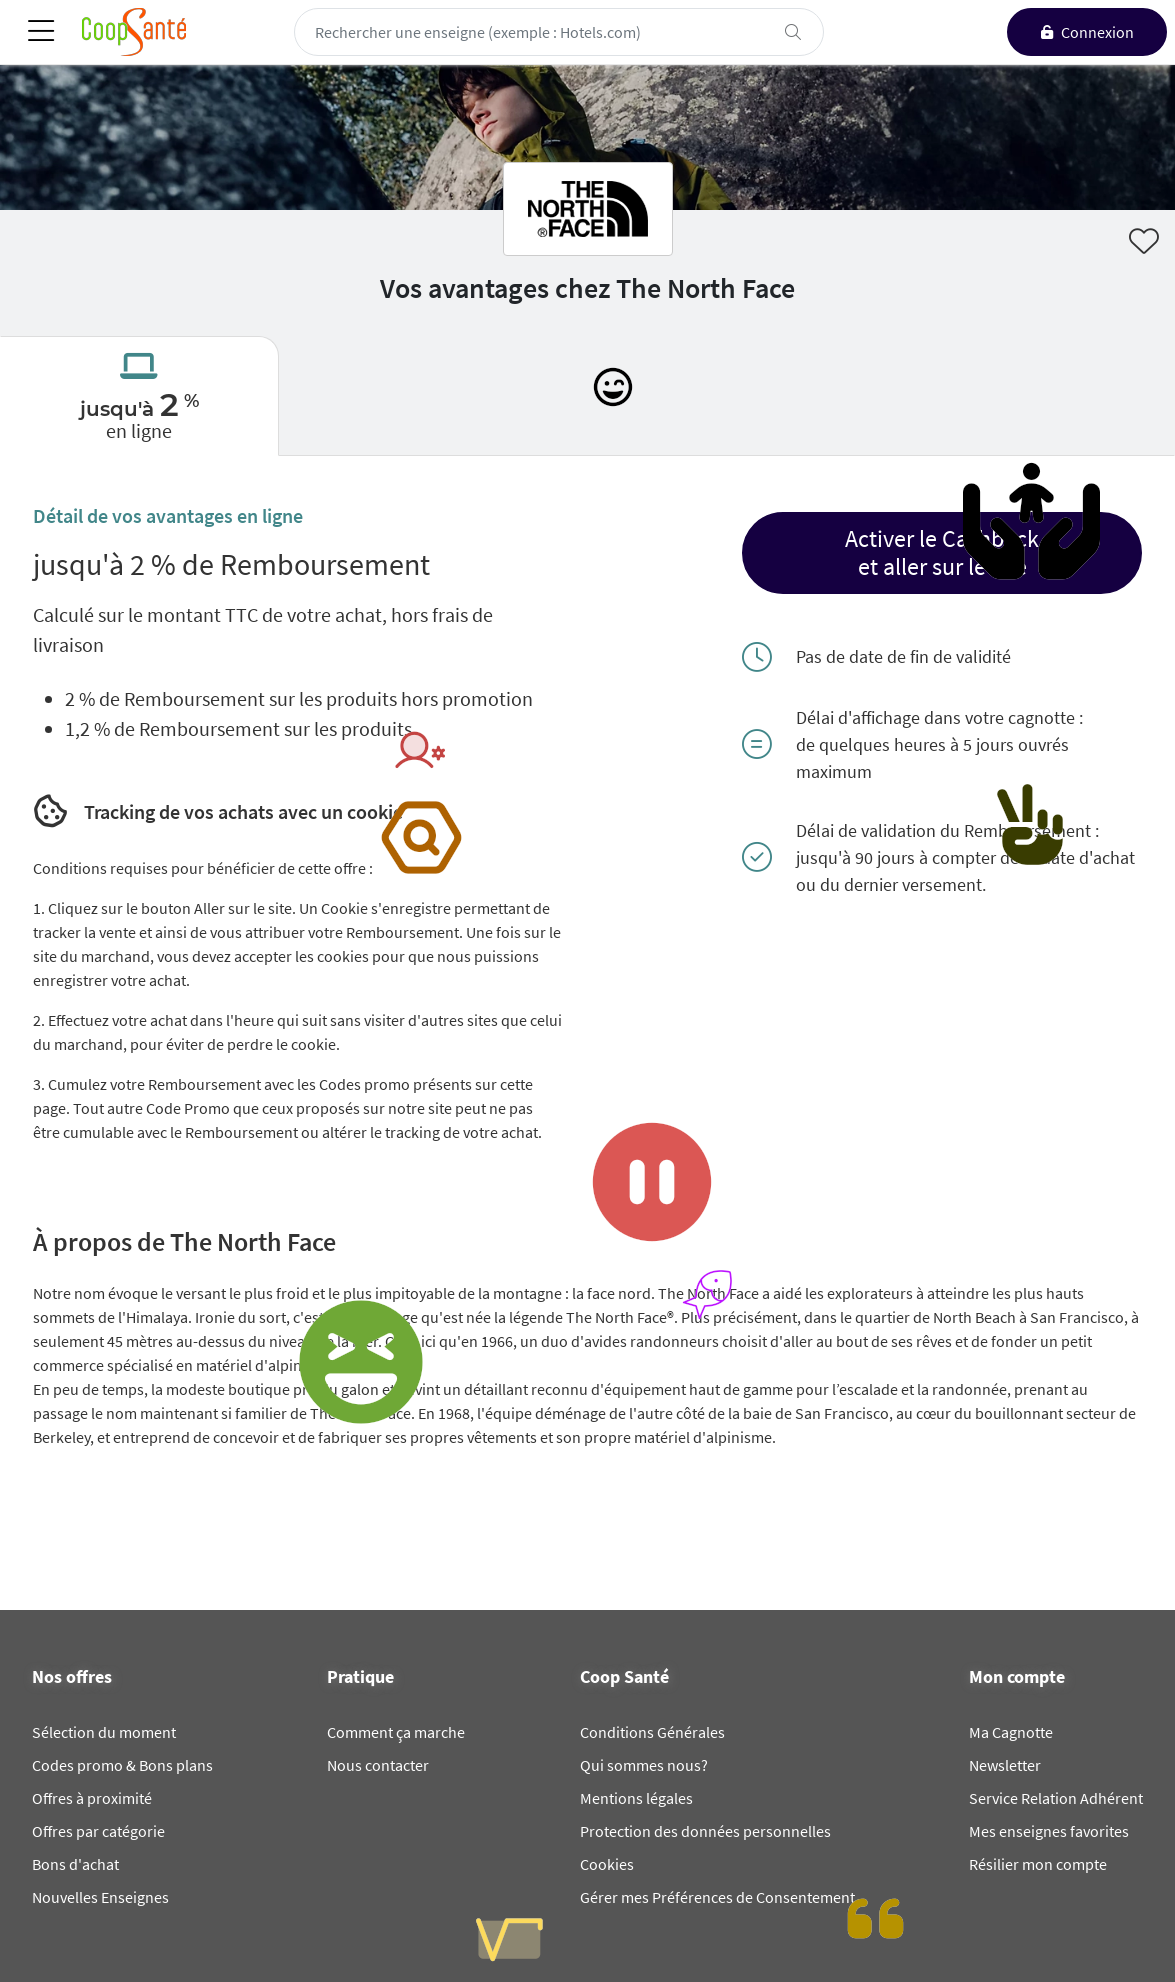  What do you see at coordinates (1031, 524) in the screenshot?
I see `access childcare or family services` at bounding box center [1031, 524].